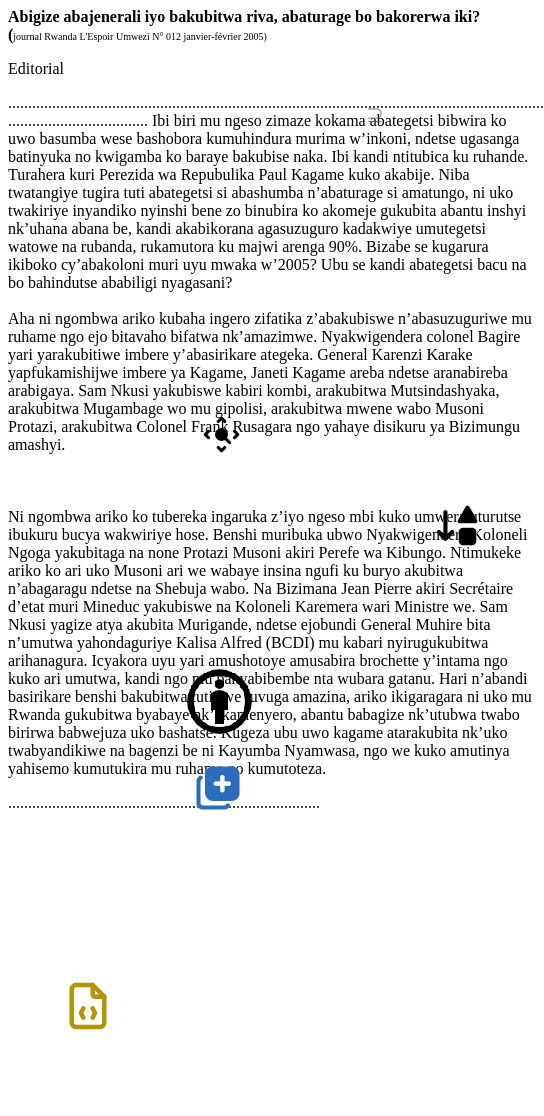  I want to click on pan and zoom controls for map or image navigation, so click(221, 434).